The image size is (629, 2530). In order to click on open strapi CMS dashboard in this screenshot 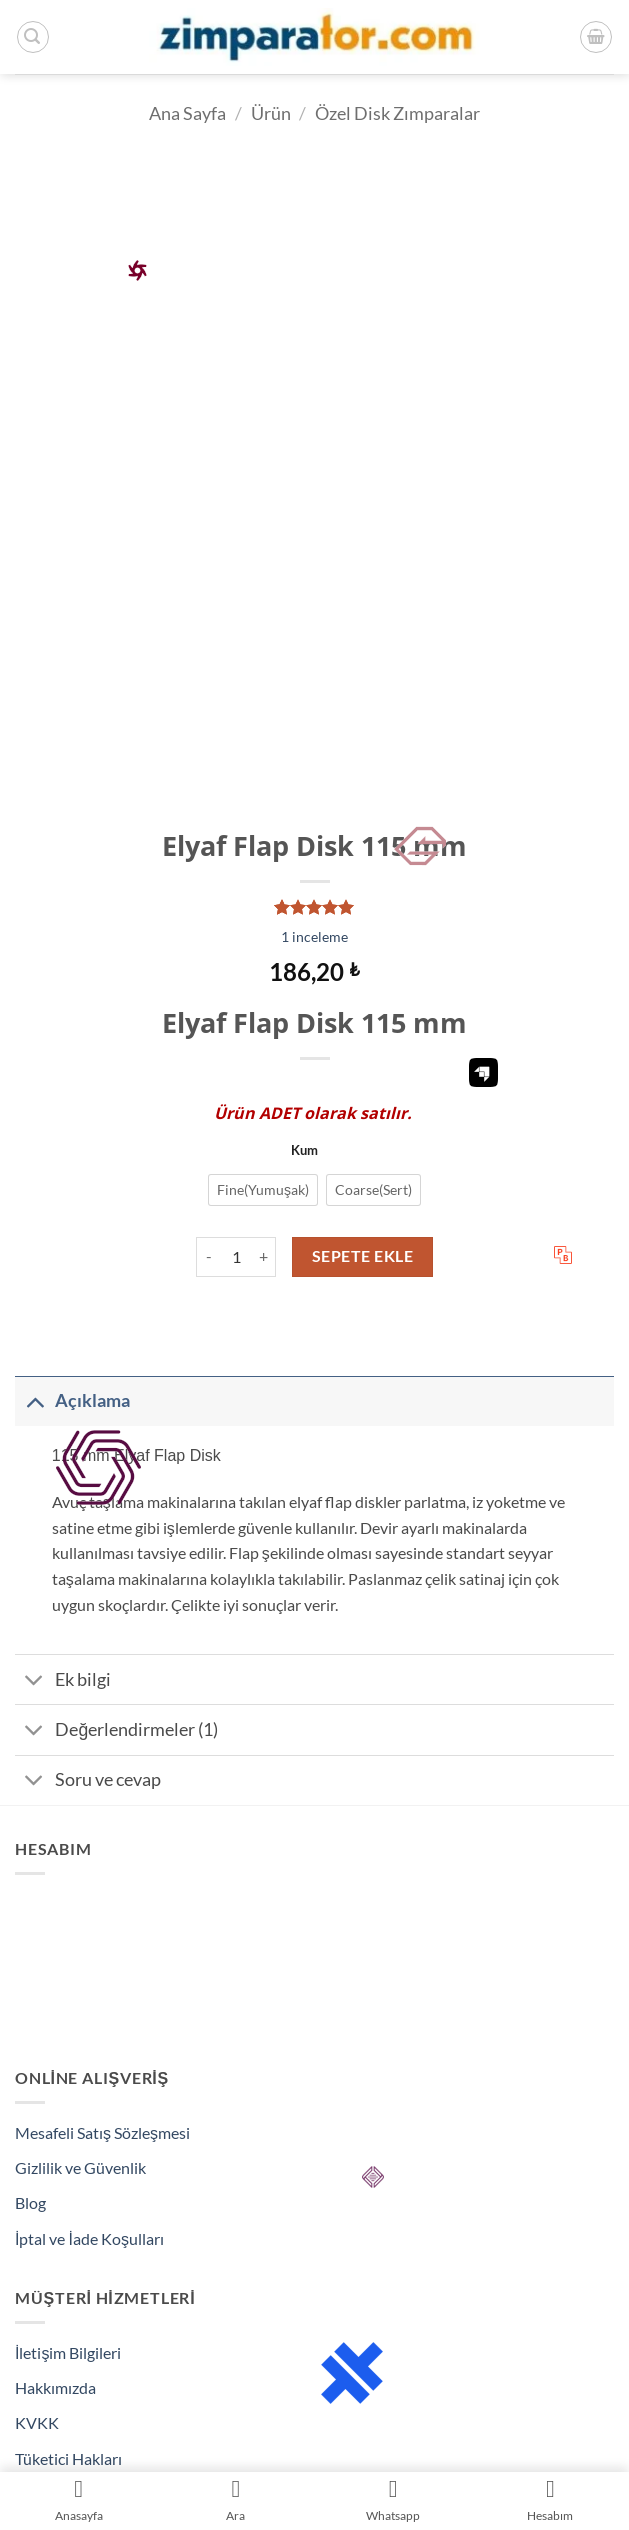, I will do `click(483, 1072)`.